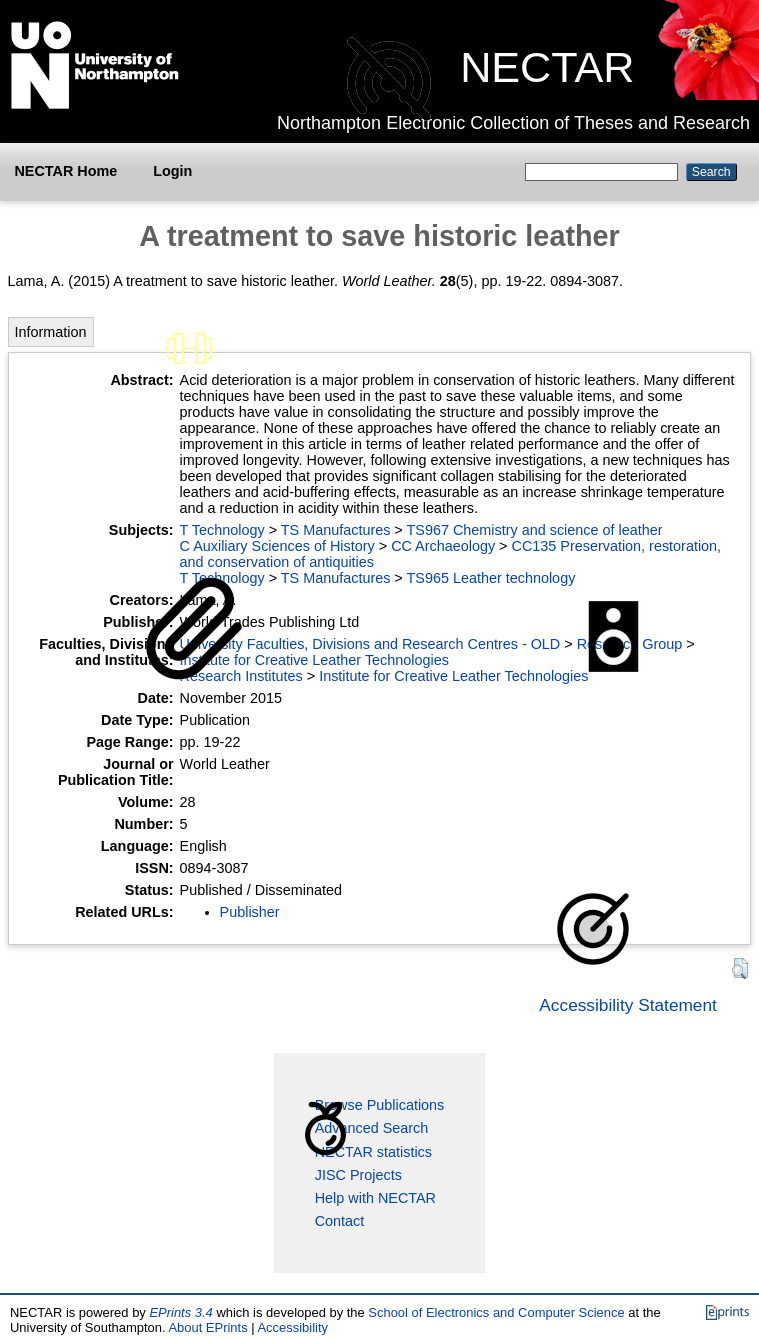  What do you see at coordinates (389, 79) in the screenshot?
I see `disable broadcasting or streaming` at bounding box center [389, 79].